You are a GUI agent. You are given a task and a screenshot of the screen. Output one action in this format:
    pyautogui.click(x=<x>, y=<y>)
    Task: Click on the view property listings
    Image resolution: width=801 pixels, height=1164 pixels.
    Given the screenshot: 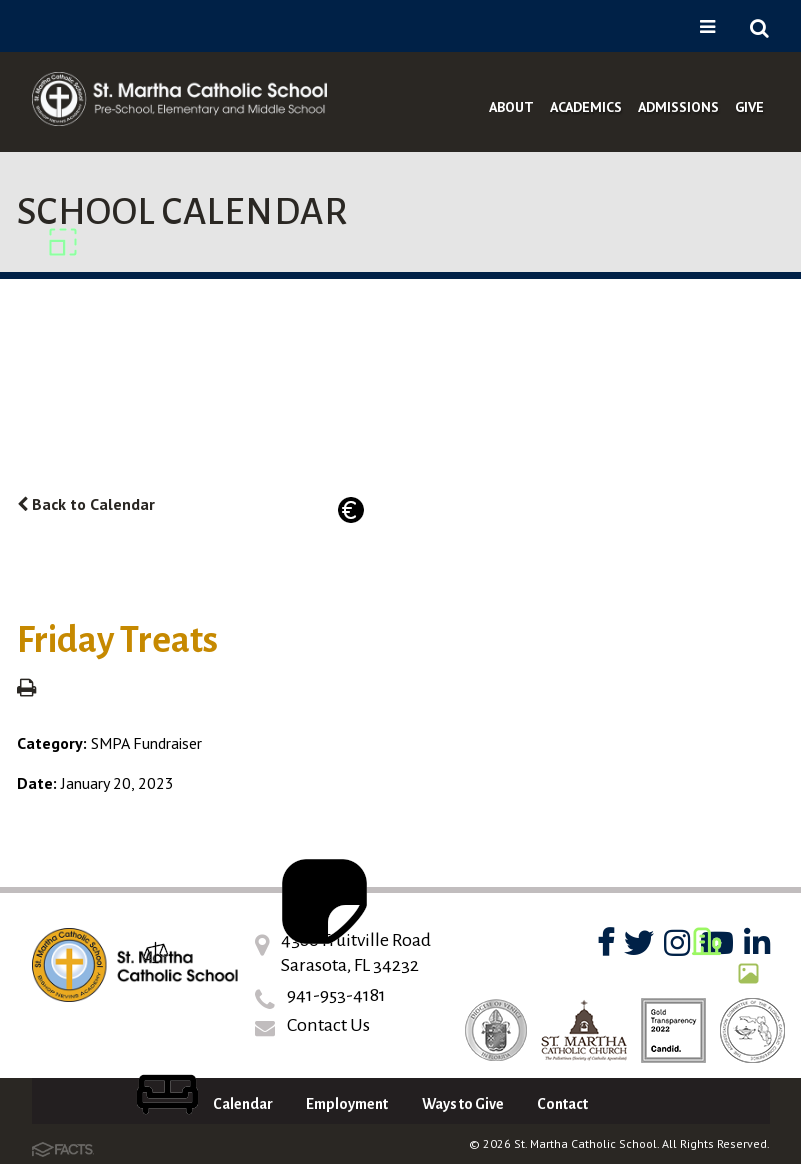 What is the action you would take?
    pyautogui.click(x=706, y=940)
    